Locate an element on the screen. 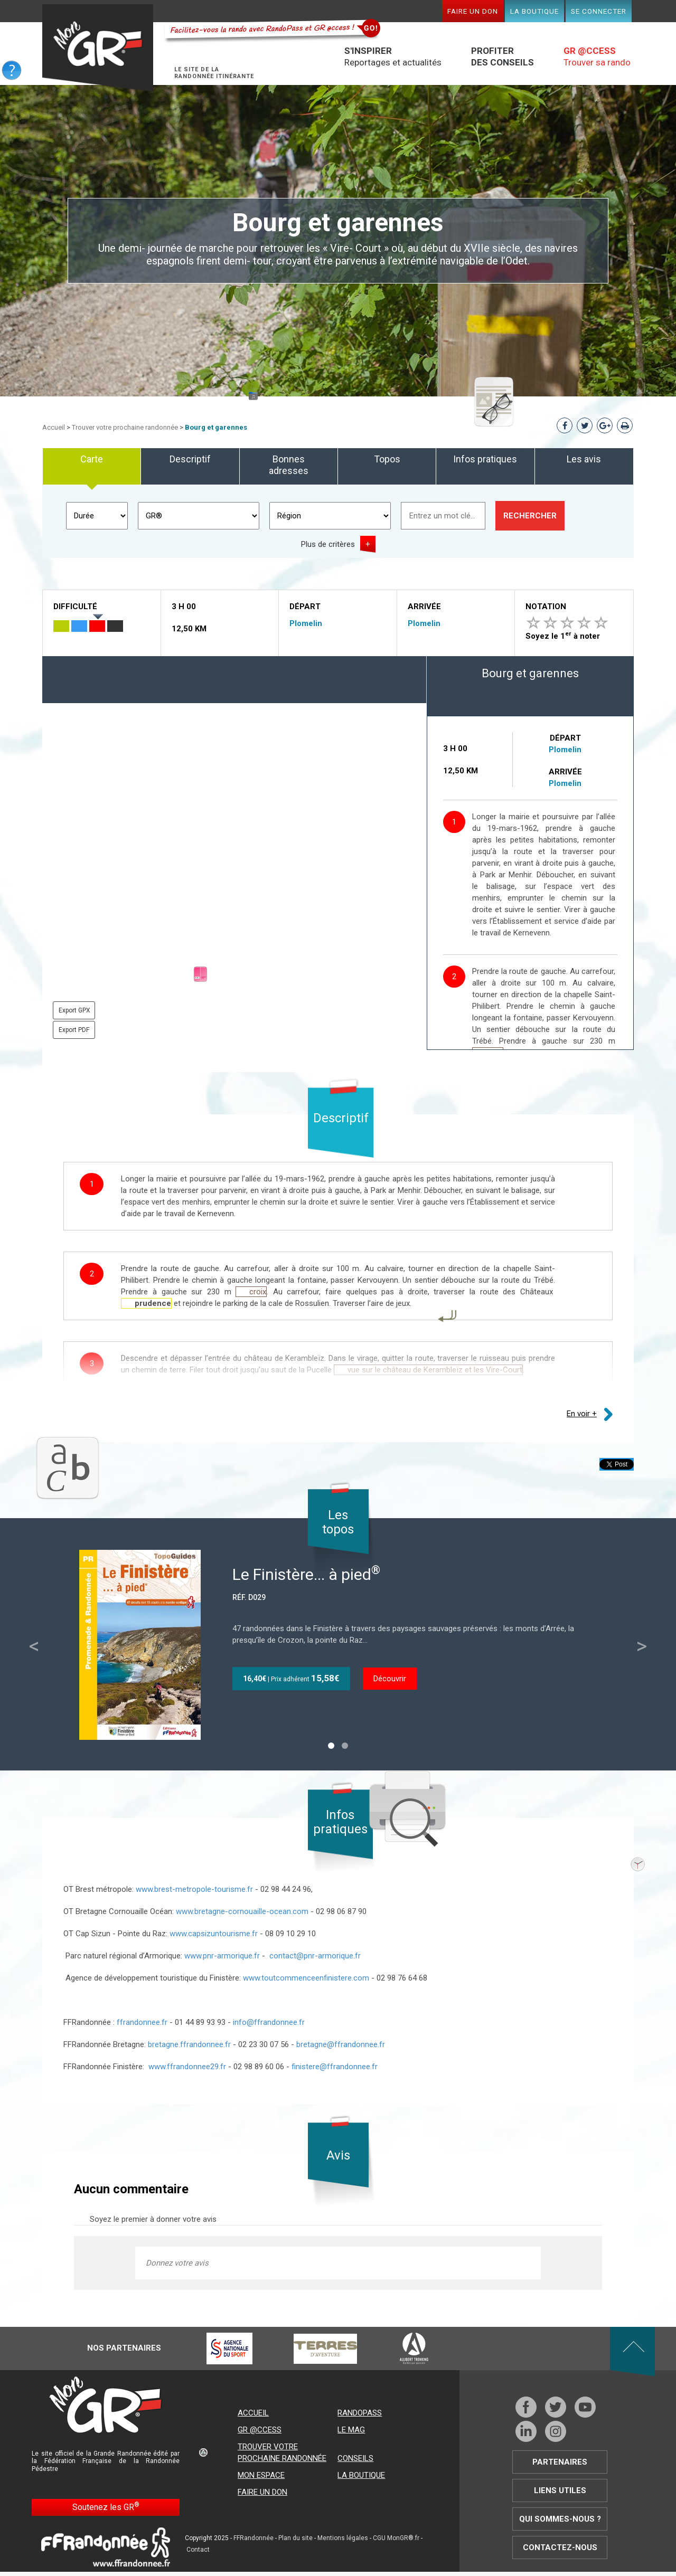  open your music folder is located at coordinates (253, 395).